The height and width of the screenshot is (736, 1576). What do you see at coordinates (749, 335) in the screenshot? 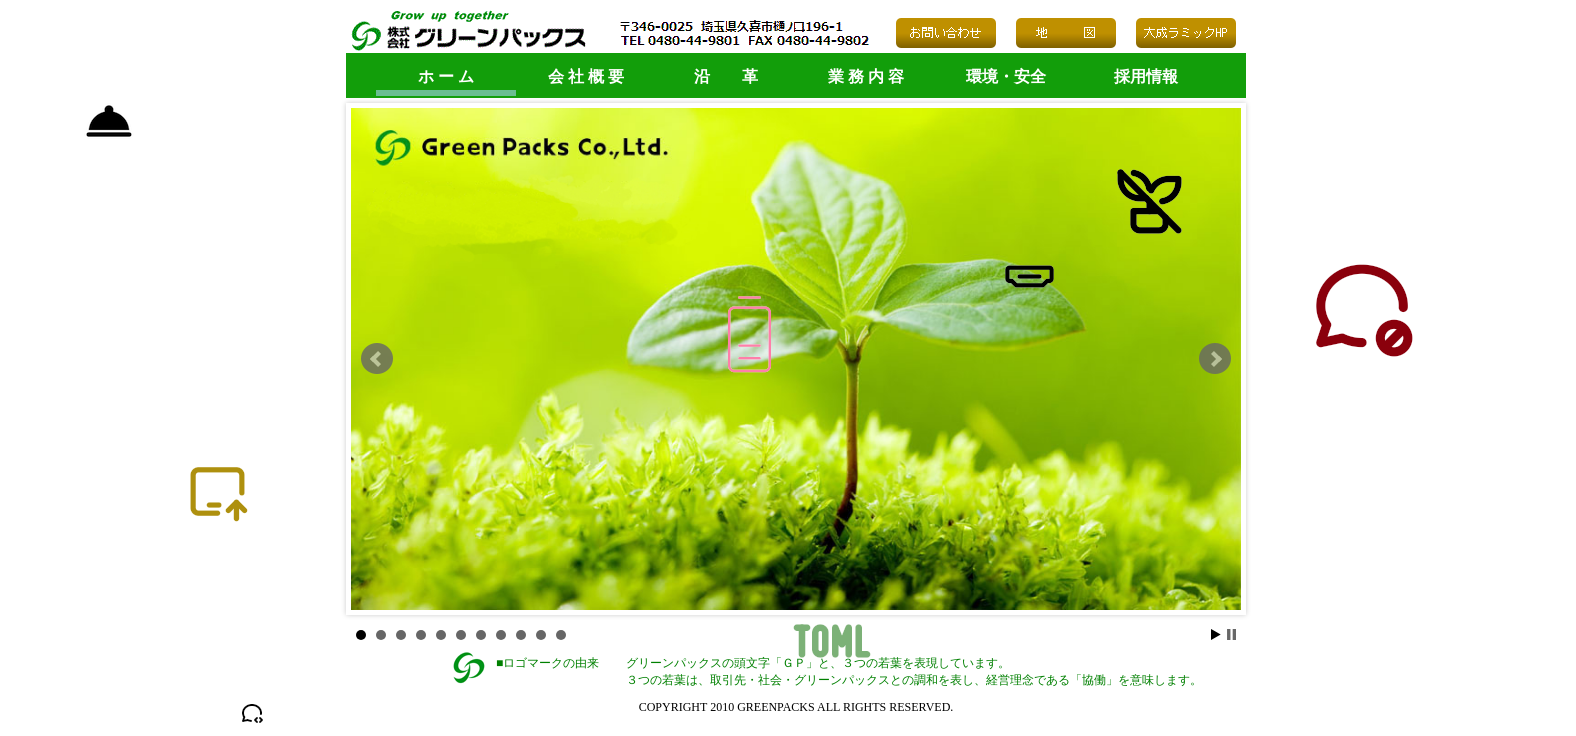
I see `battery at medium charge level` at bounding box center [749, 335].